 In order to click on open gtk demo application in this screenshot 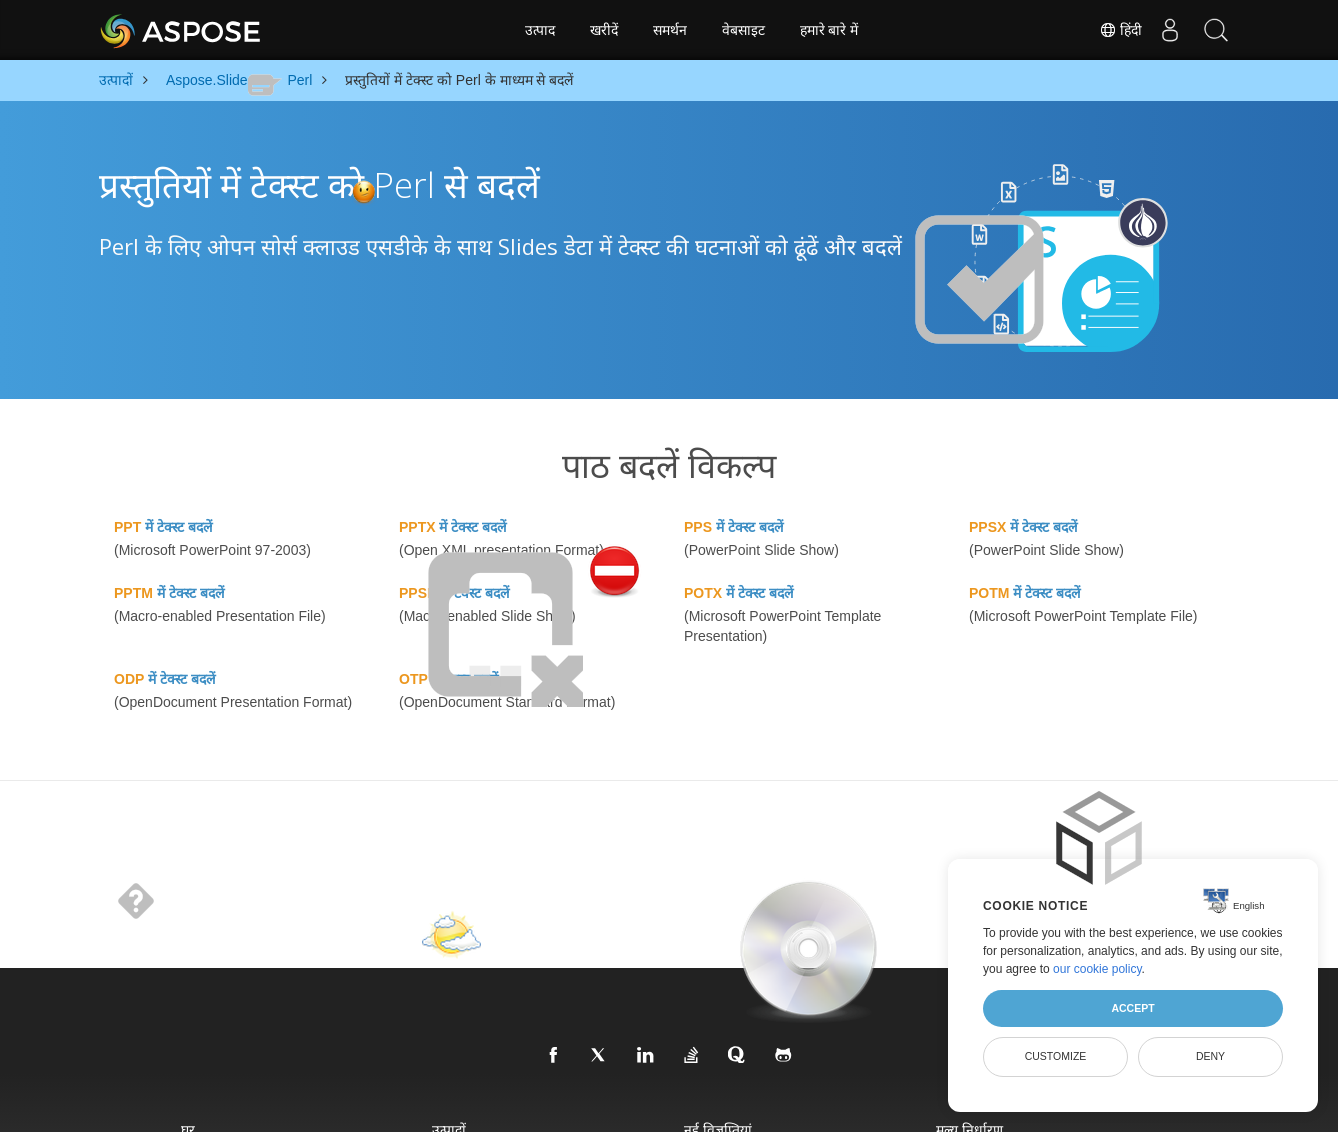, I will do `click(1099, 840)`.